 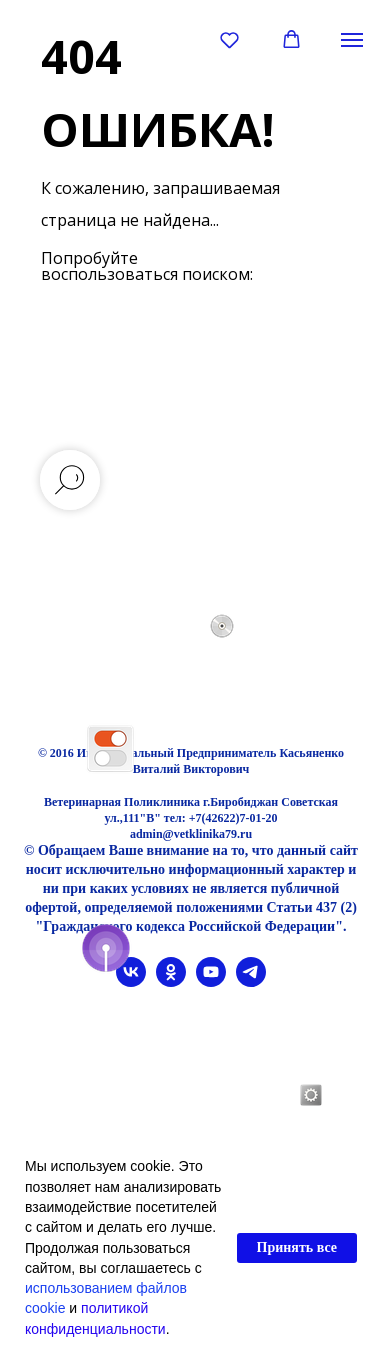 What do you see at coordinates (311, 1095) in the screenshot?
I see `executable file or application ready to run` at bounding box center [311, 1095].